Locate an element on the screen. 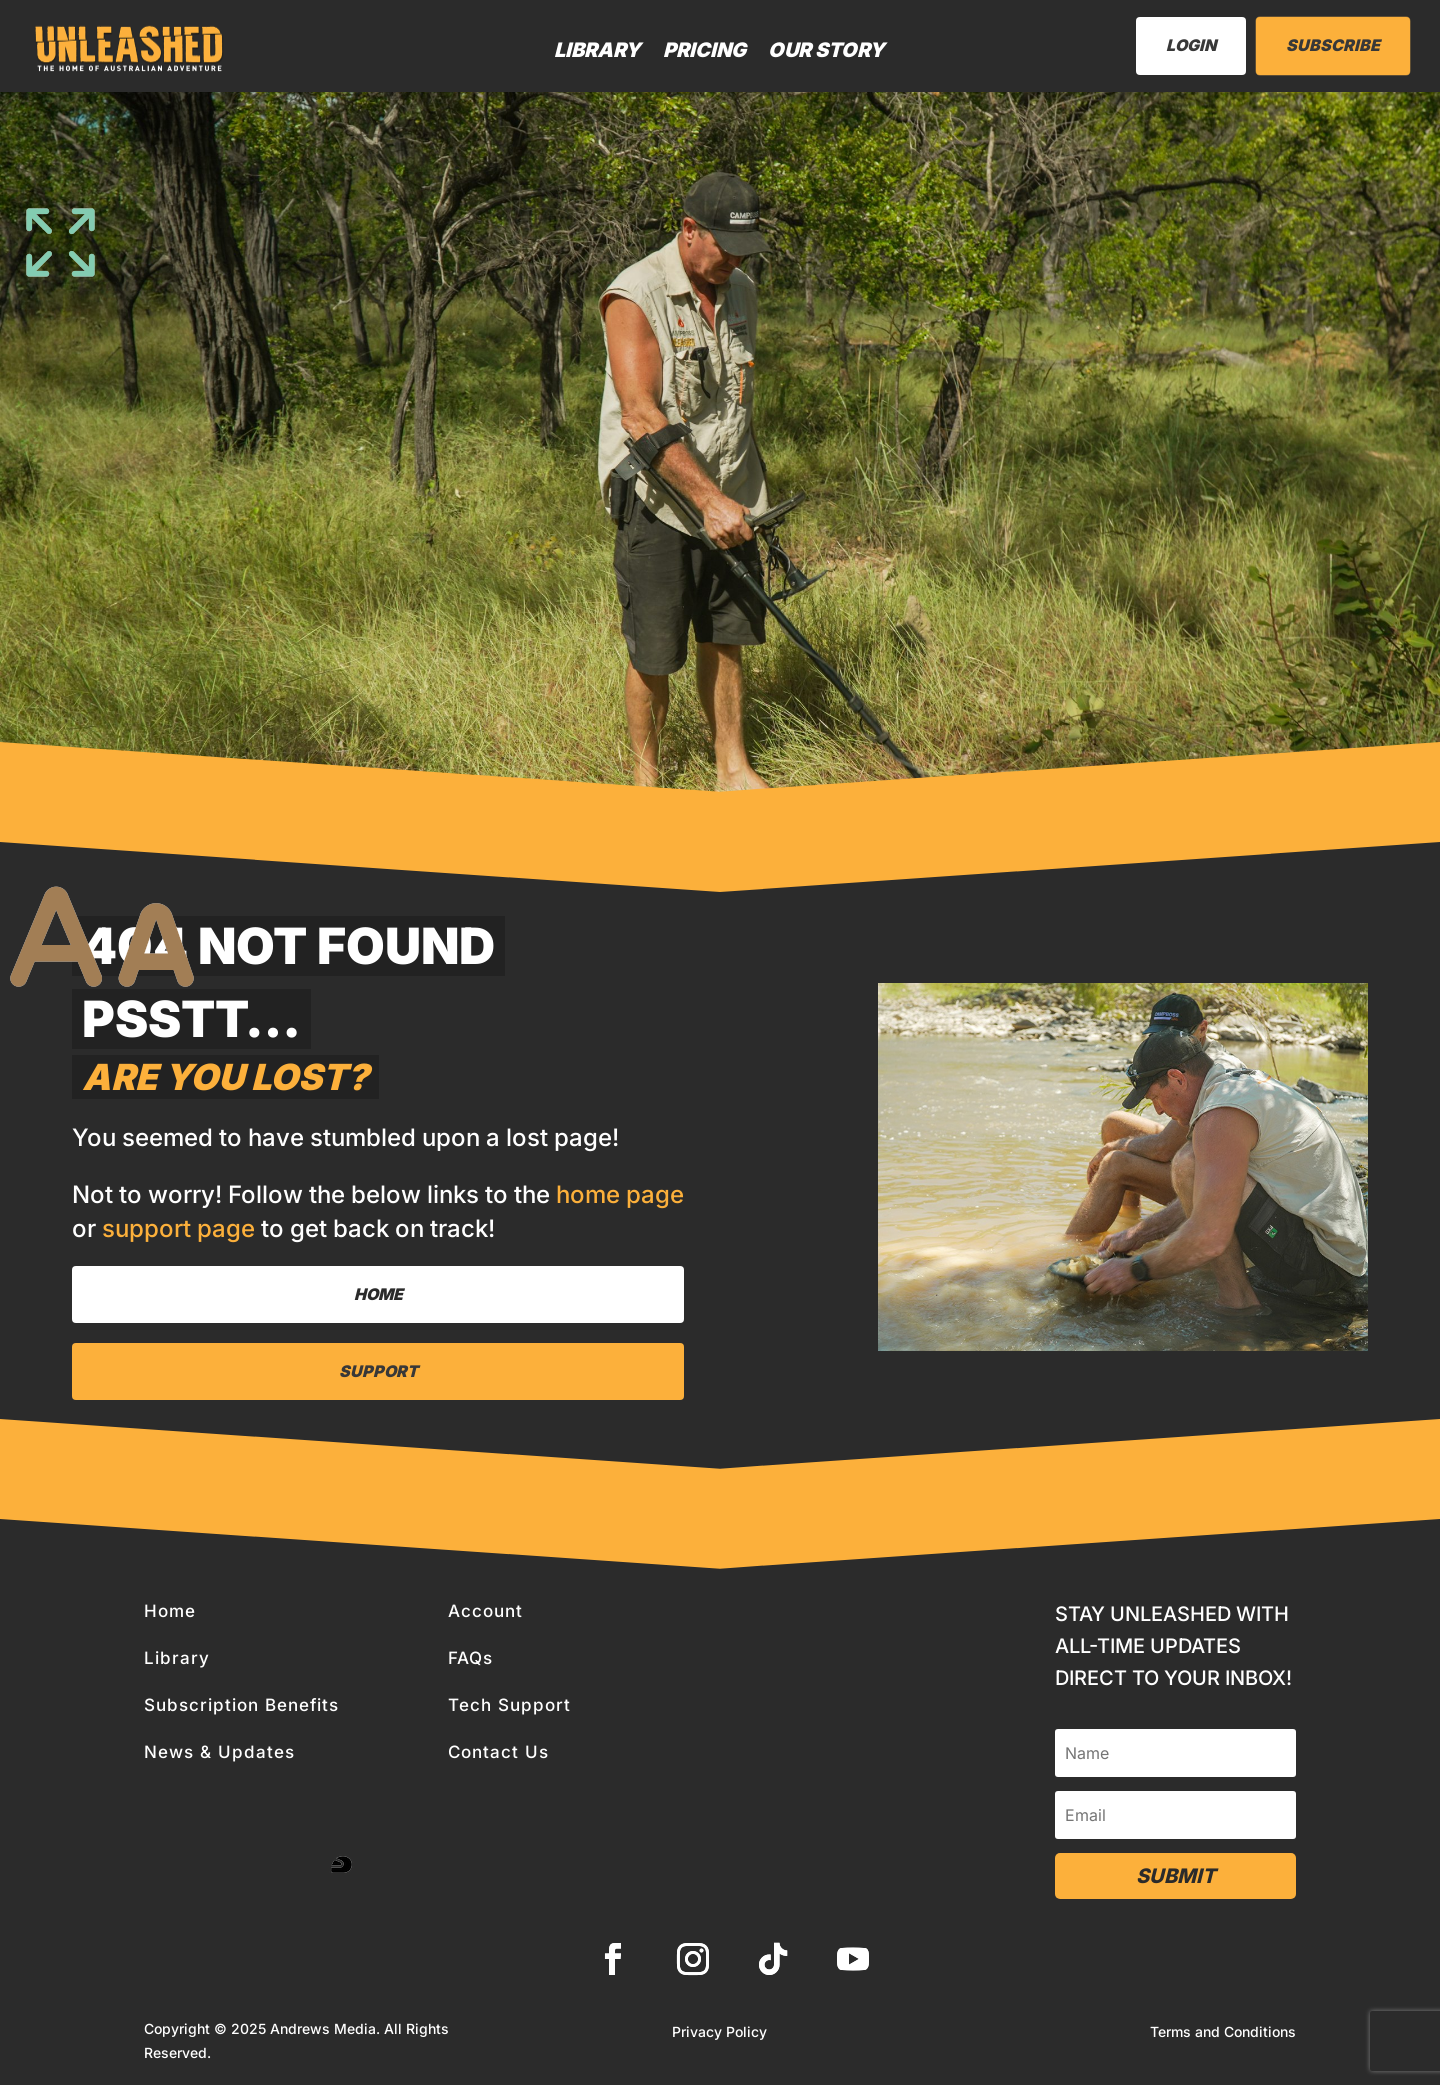 This screenshot has height=2085, width=1440. expand to fullscreen mode is located at coordinates (60, 242).